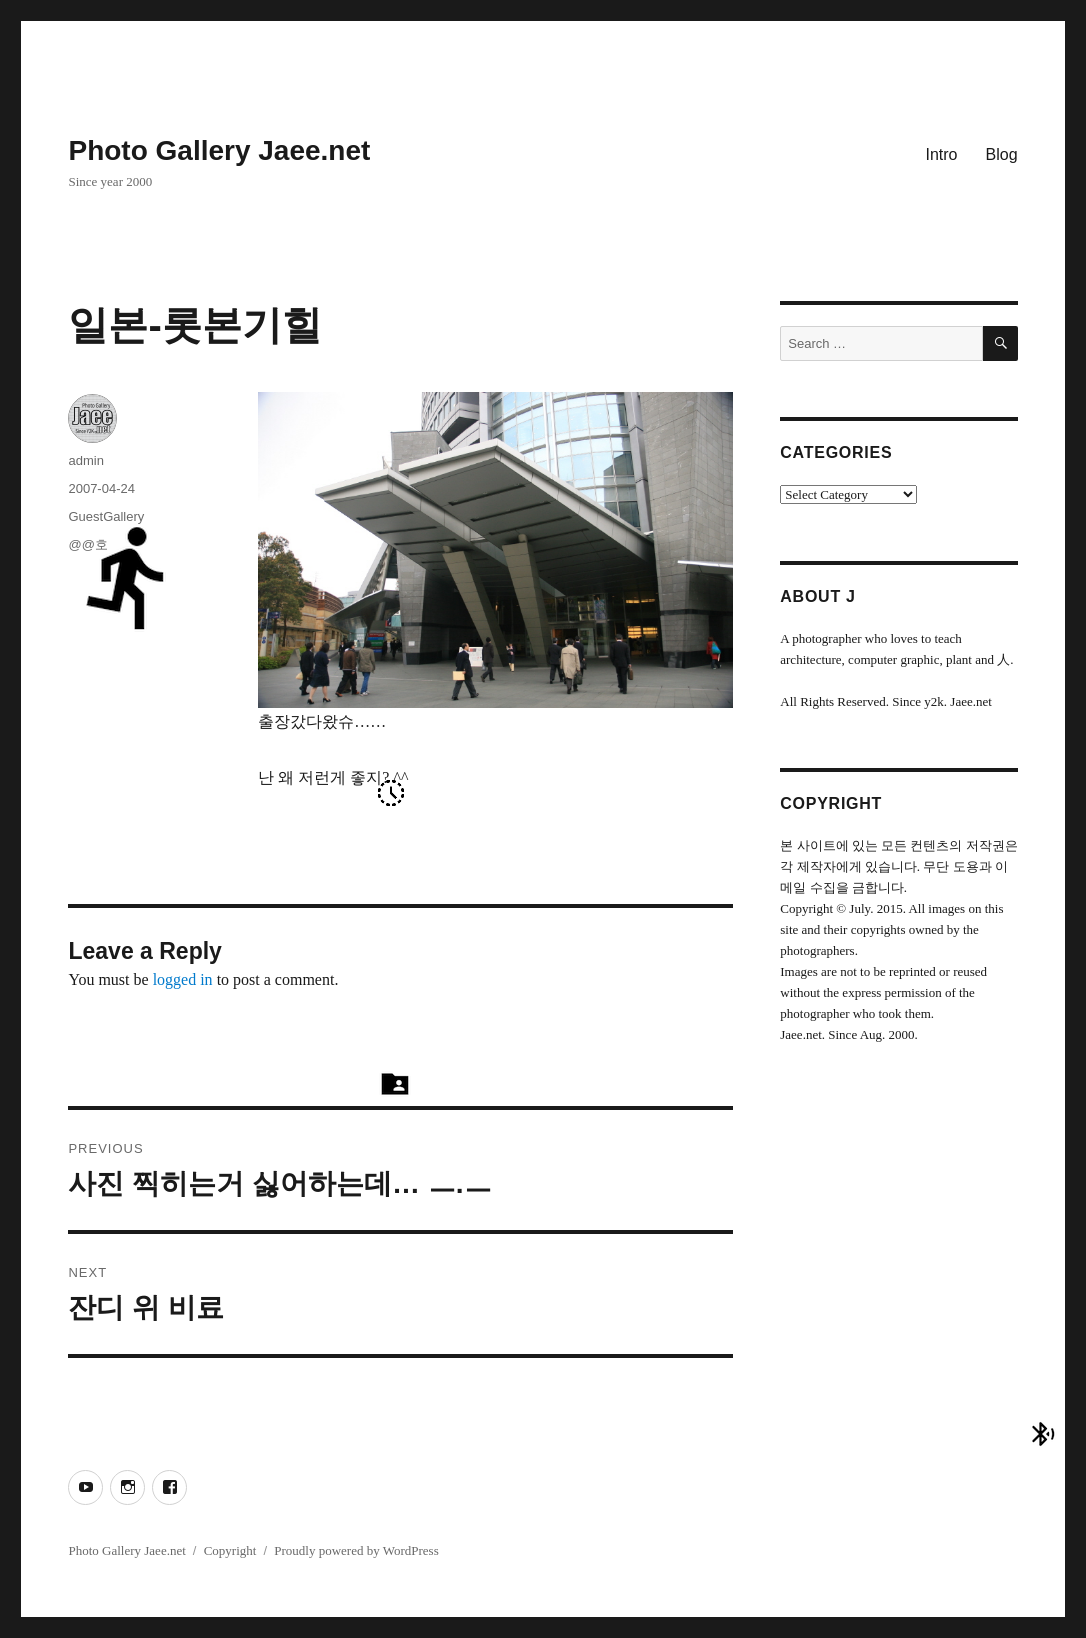 Image resolution: width=1086 pixels, height=1638 pixels. What do you see at coordinates (1043, 1434) in the screenshot?
I see `searching for nearby bluetooth devices` at bounding box center [1043, 1434].